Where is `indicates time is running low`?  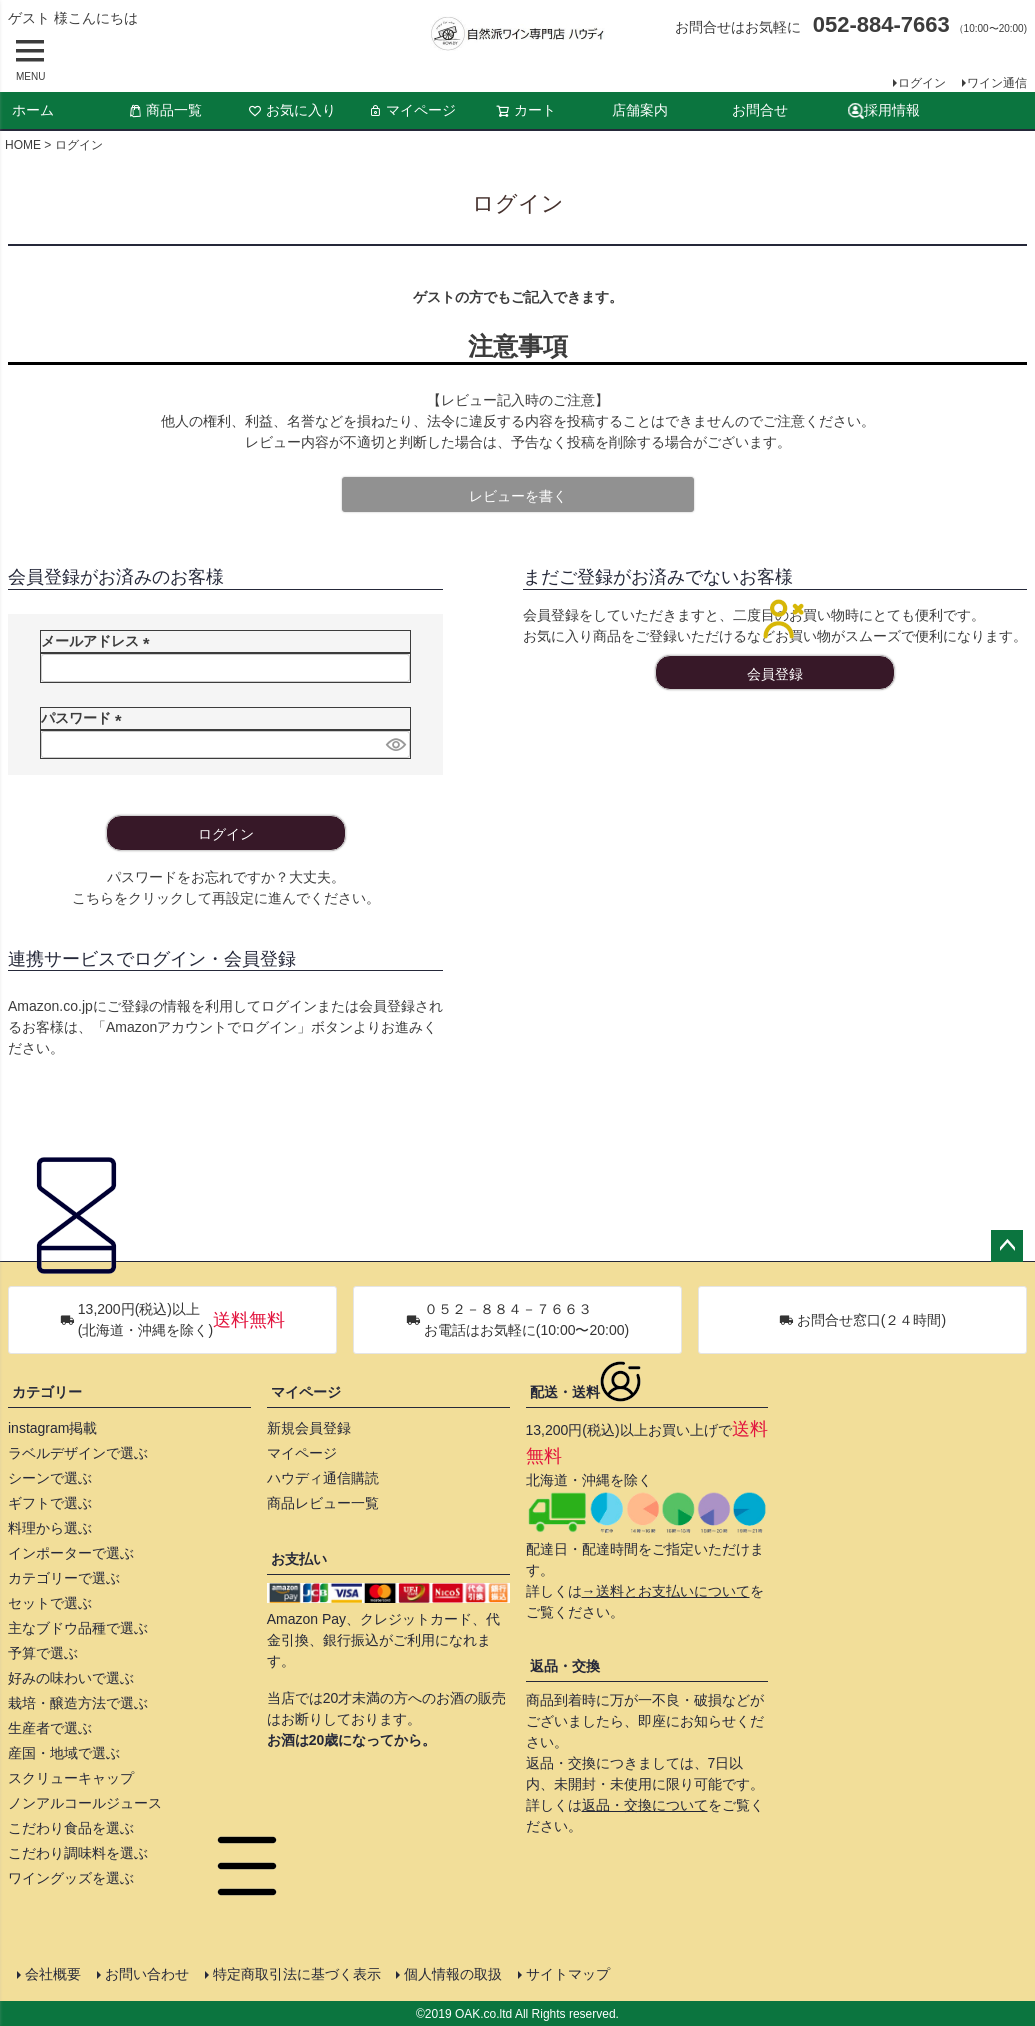
indicates time is running low is located at coordinates (76, 1215).